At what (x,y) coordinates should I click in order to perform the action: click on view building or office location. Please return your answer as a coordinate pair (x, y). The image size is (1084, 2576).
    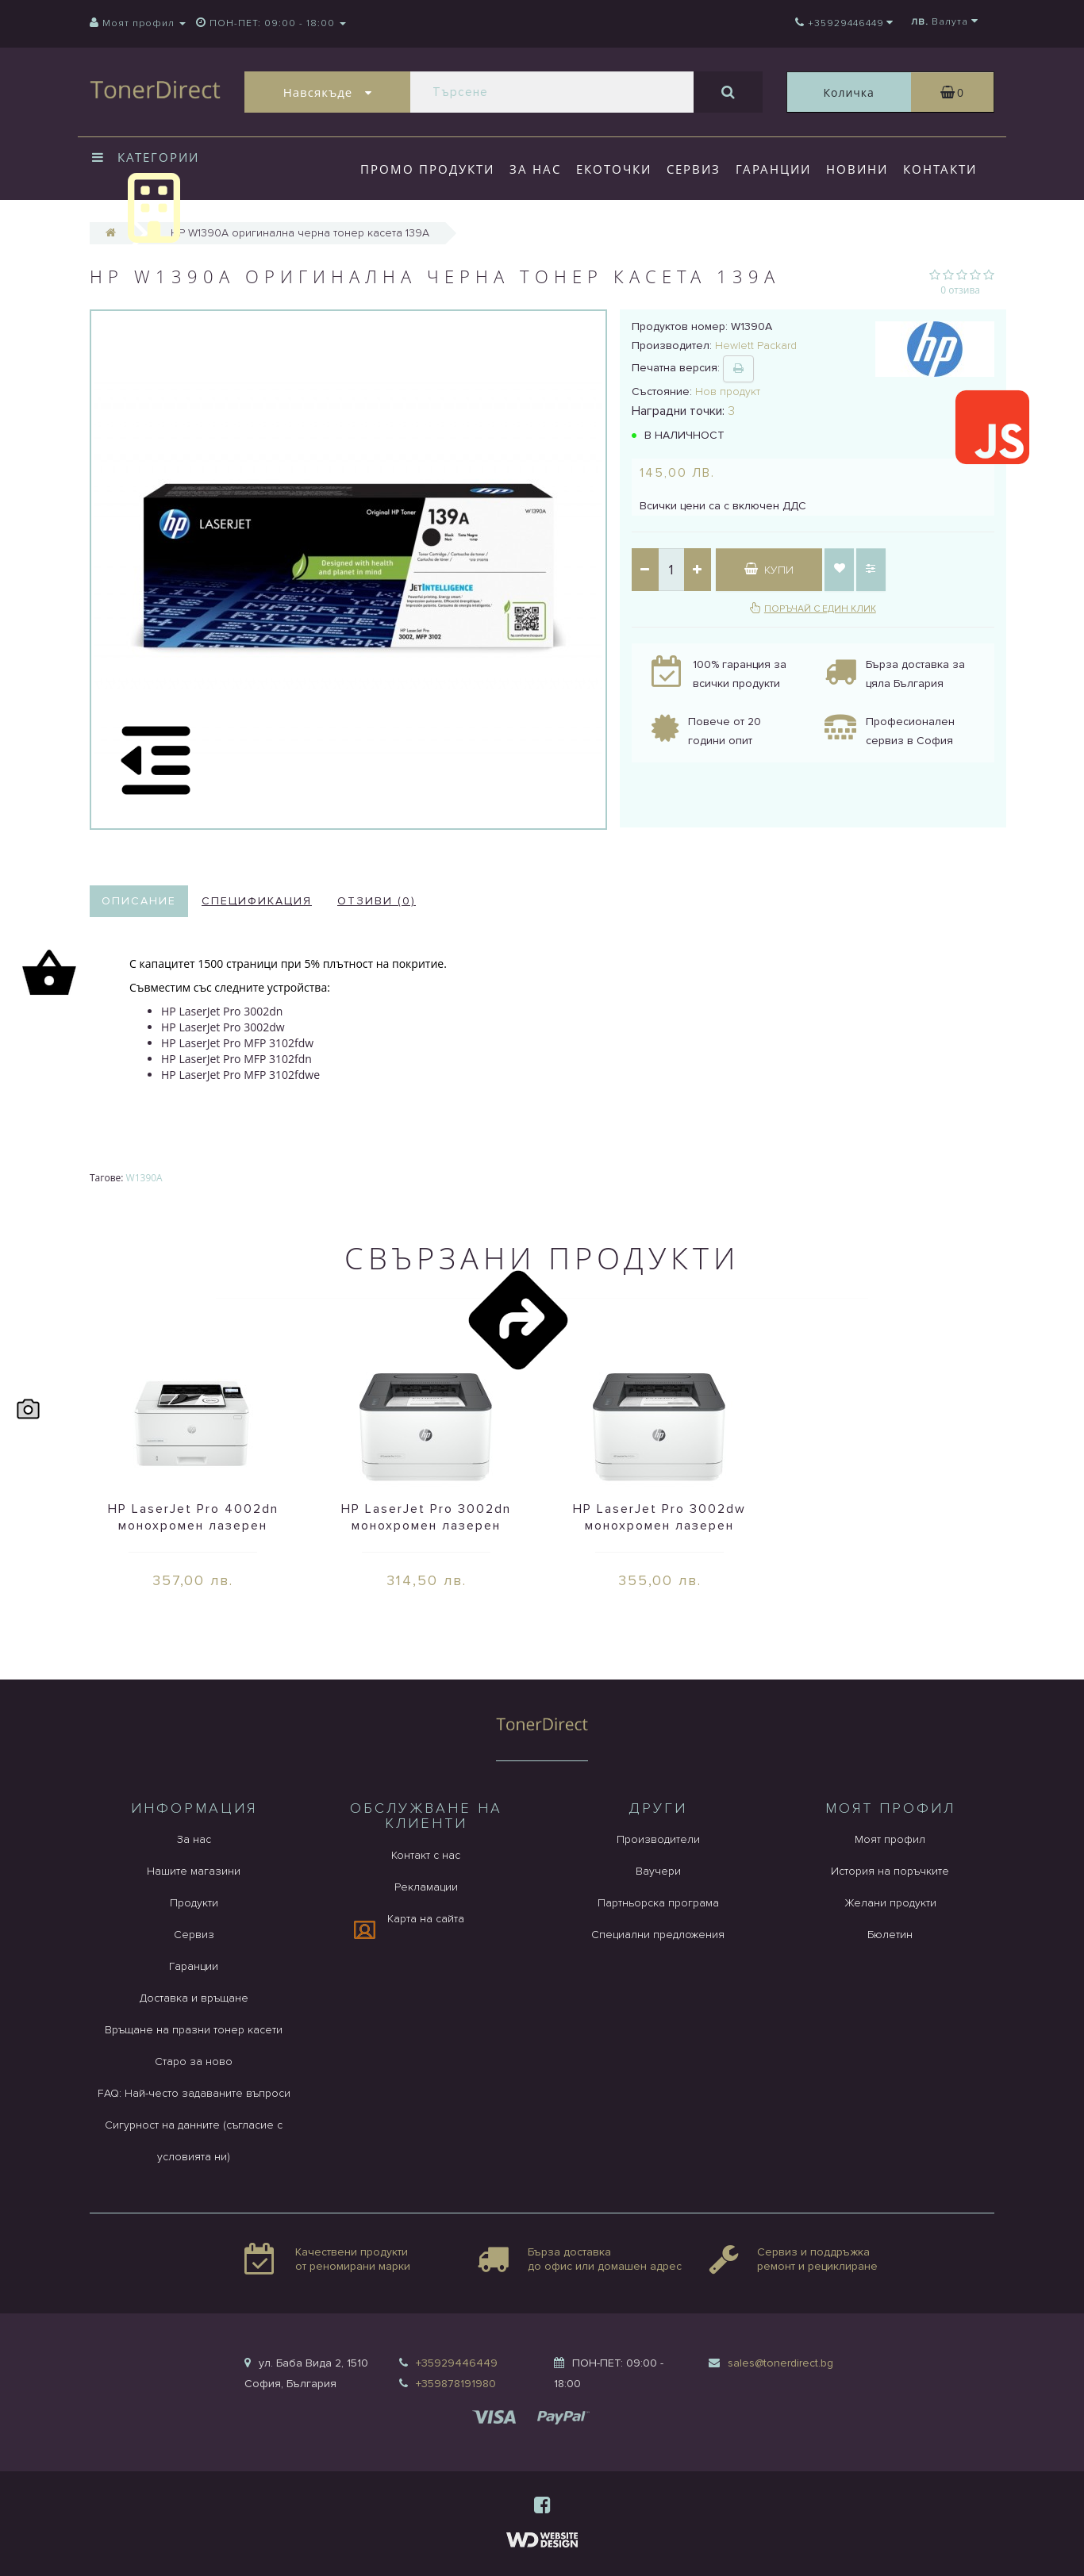
    Looking at the image, I should click on (154, 208).